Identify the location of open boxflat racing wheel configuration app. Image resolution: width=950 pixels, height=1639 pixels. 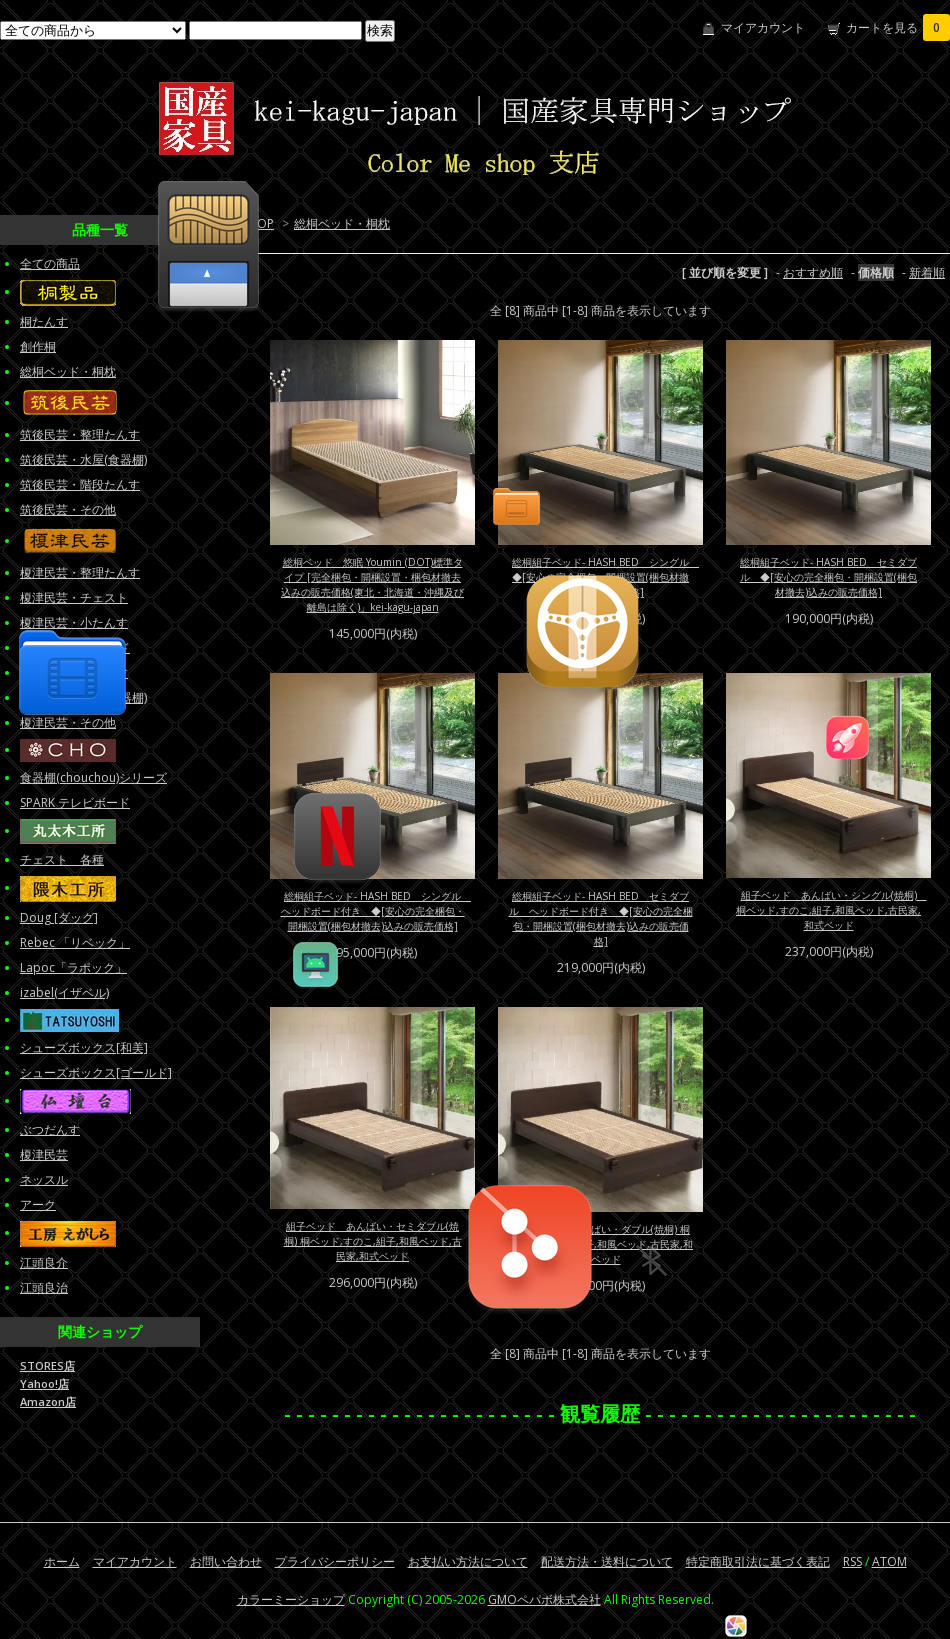
(582, 631).